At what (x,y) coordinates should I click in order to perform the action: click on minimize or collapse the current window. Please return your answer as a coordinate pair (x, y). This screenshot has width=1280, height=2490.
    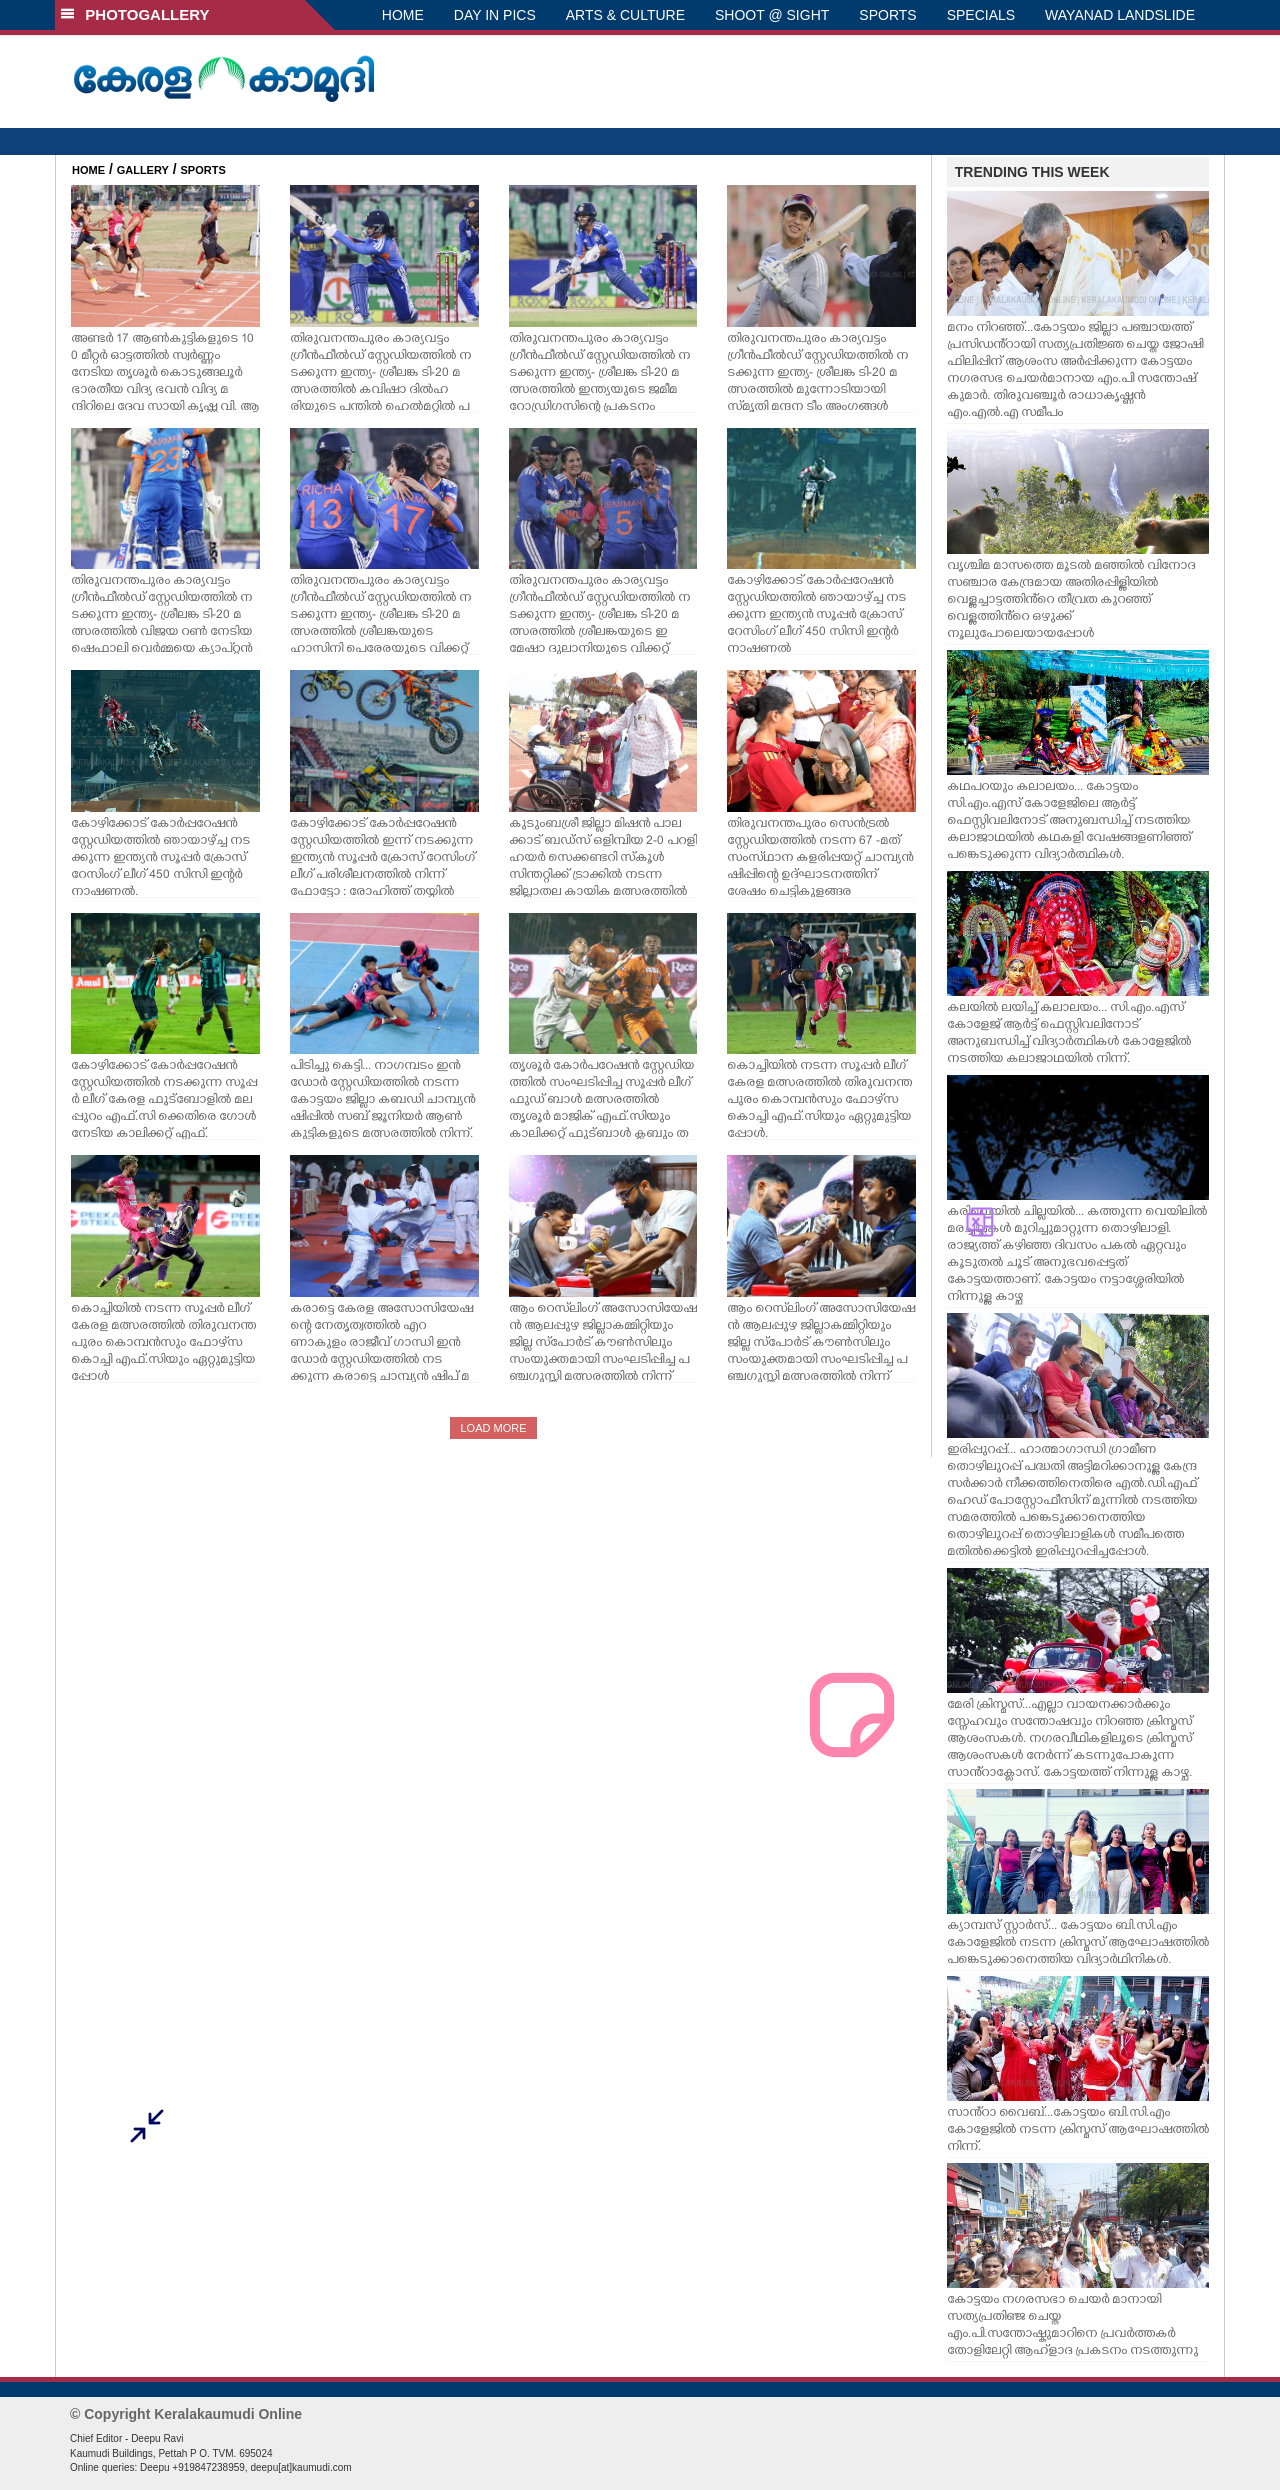
    Looking at the image, I should click on (147, 2126).